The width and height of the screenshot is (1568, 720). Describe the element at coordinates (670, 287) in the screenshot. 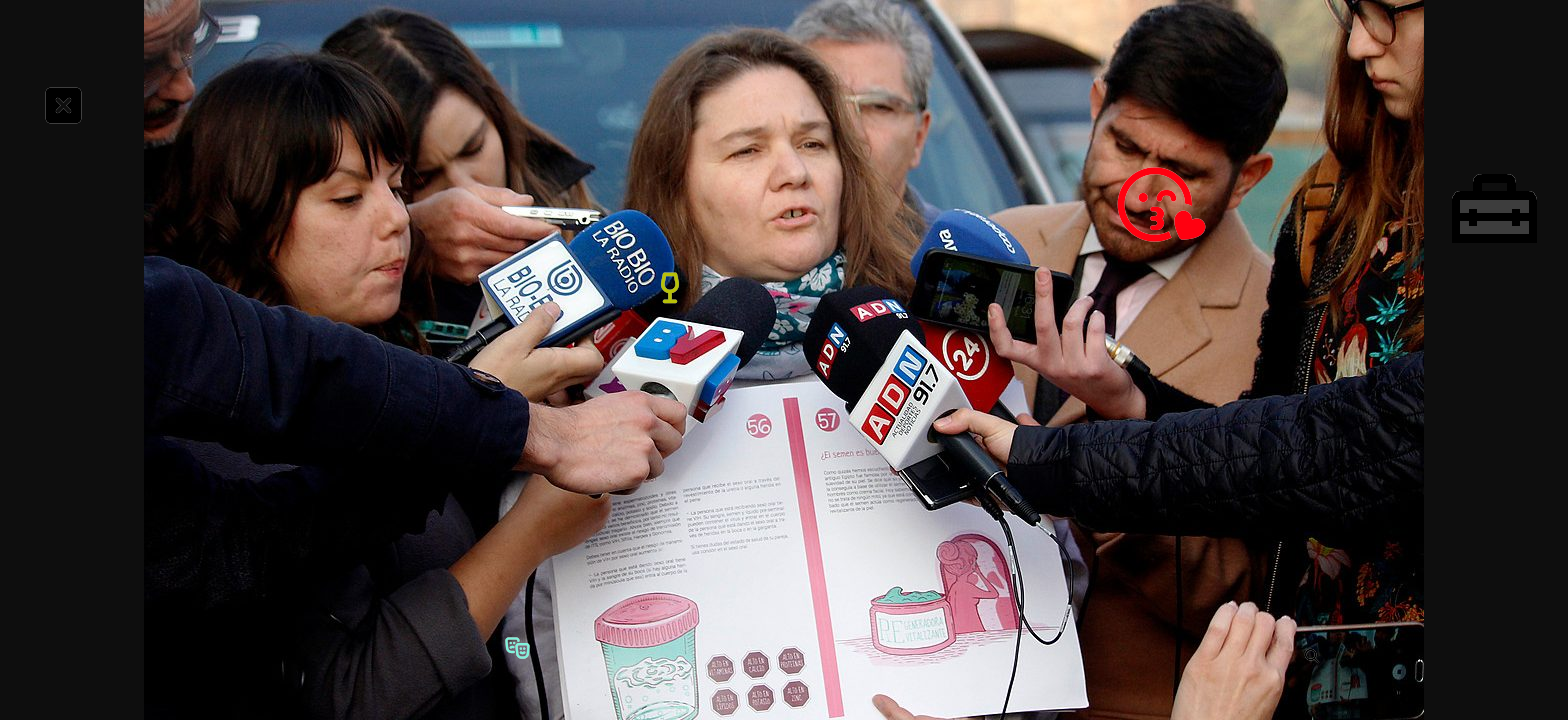

I see `browse wine or beverage options` at that location.